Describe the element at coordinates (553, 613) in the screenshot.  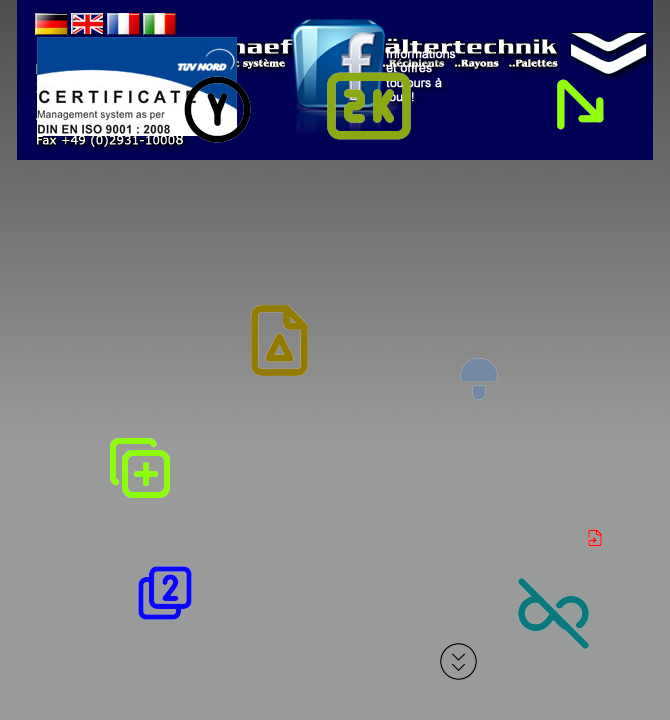
I see `disable infinite scroll or loop mode` at that location.